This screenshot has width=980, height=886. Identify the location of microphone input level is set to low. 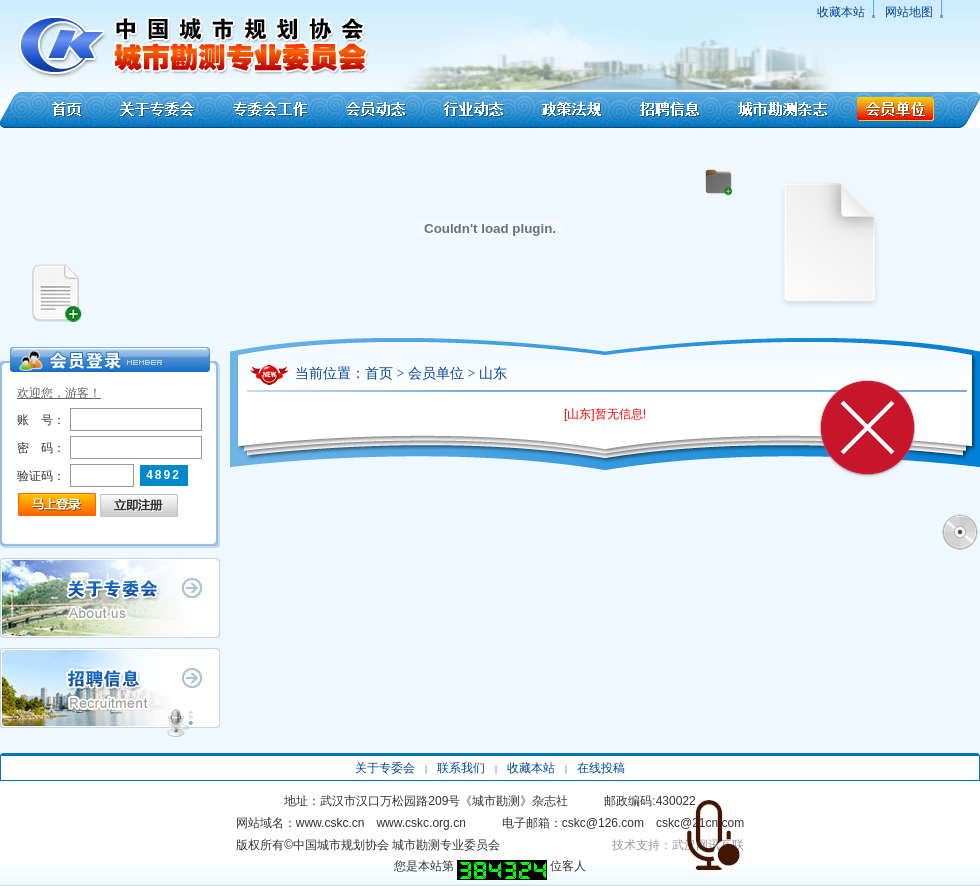
(180, 723).